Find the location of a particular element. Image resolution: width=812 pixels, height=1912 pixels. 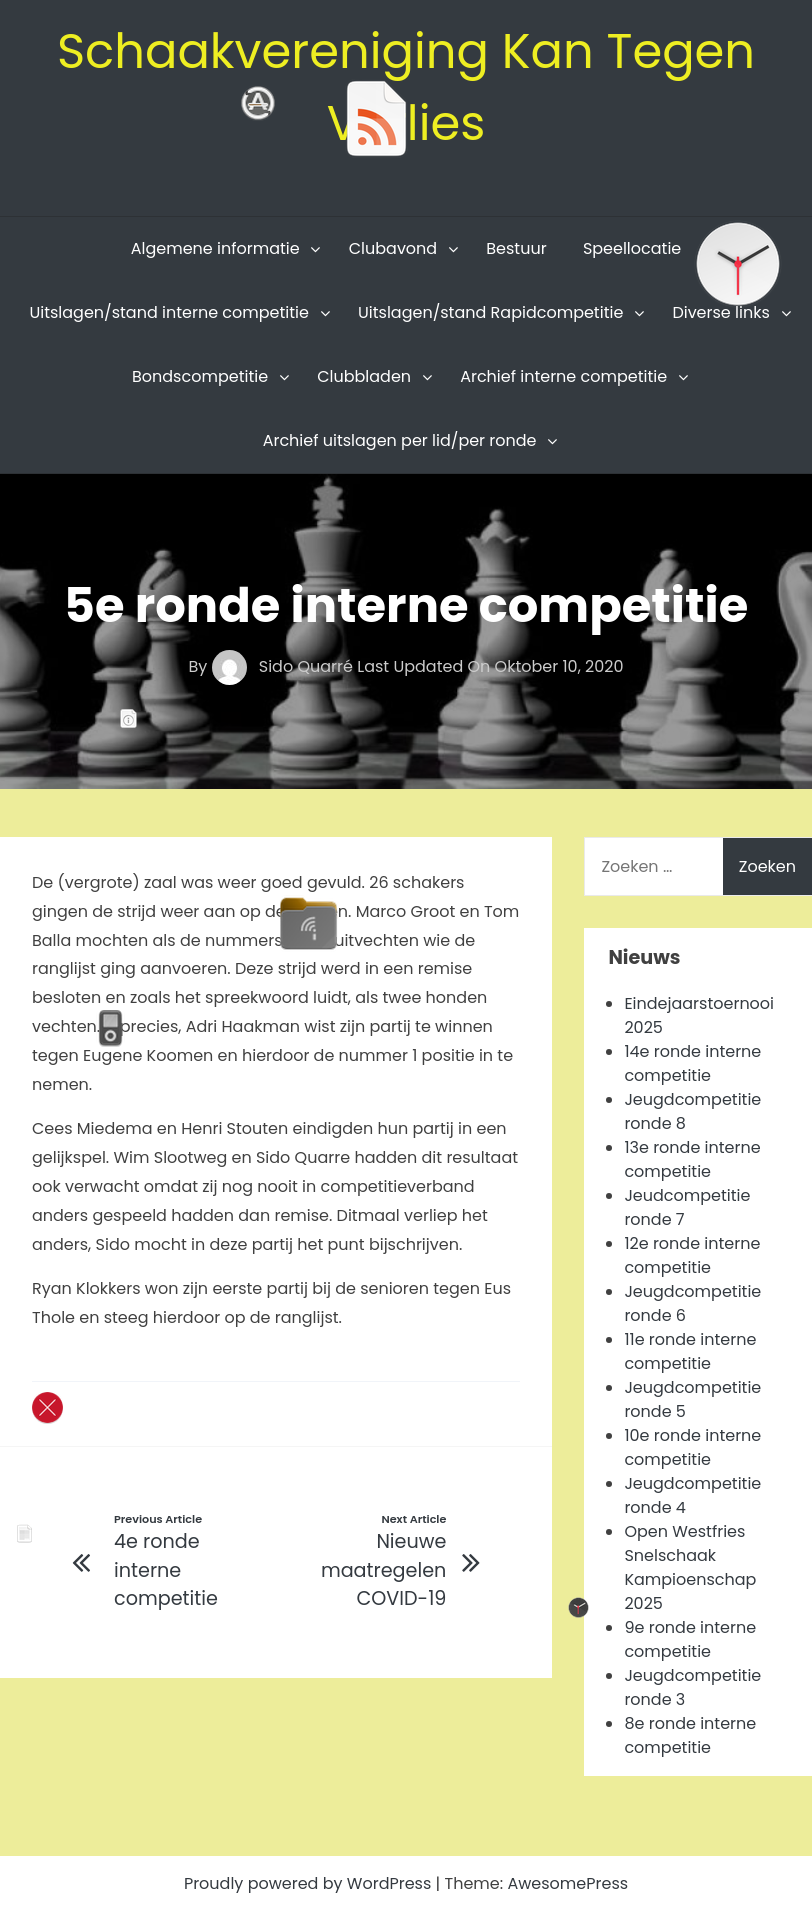

multimedia player device icon is located at coordinates (110, 1028).